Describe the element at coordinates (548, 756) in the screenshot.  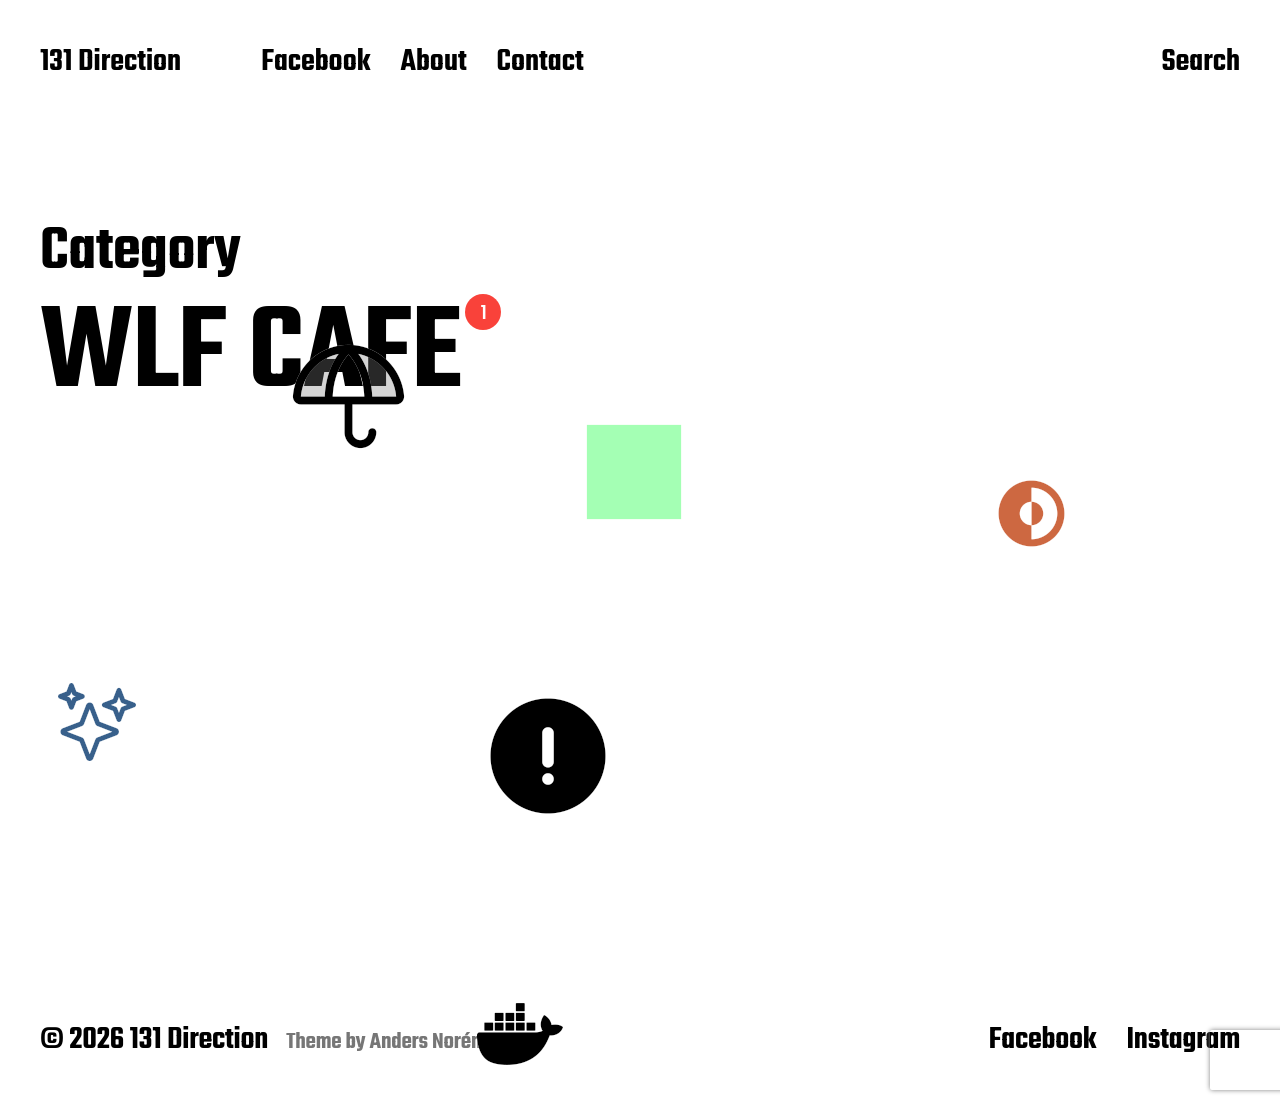
I see `indicates an error or warning state` at that location.